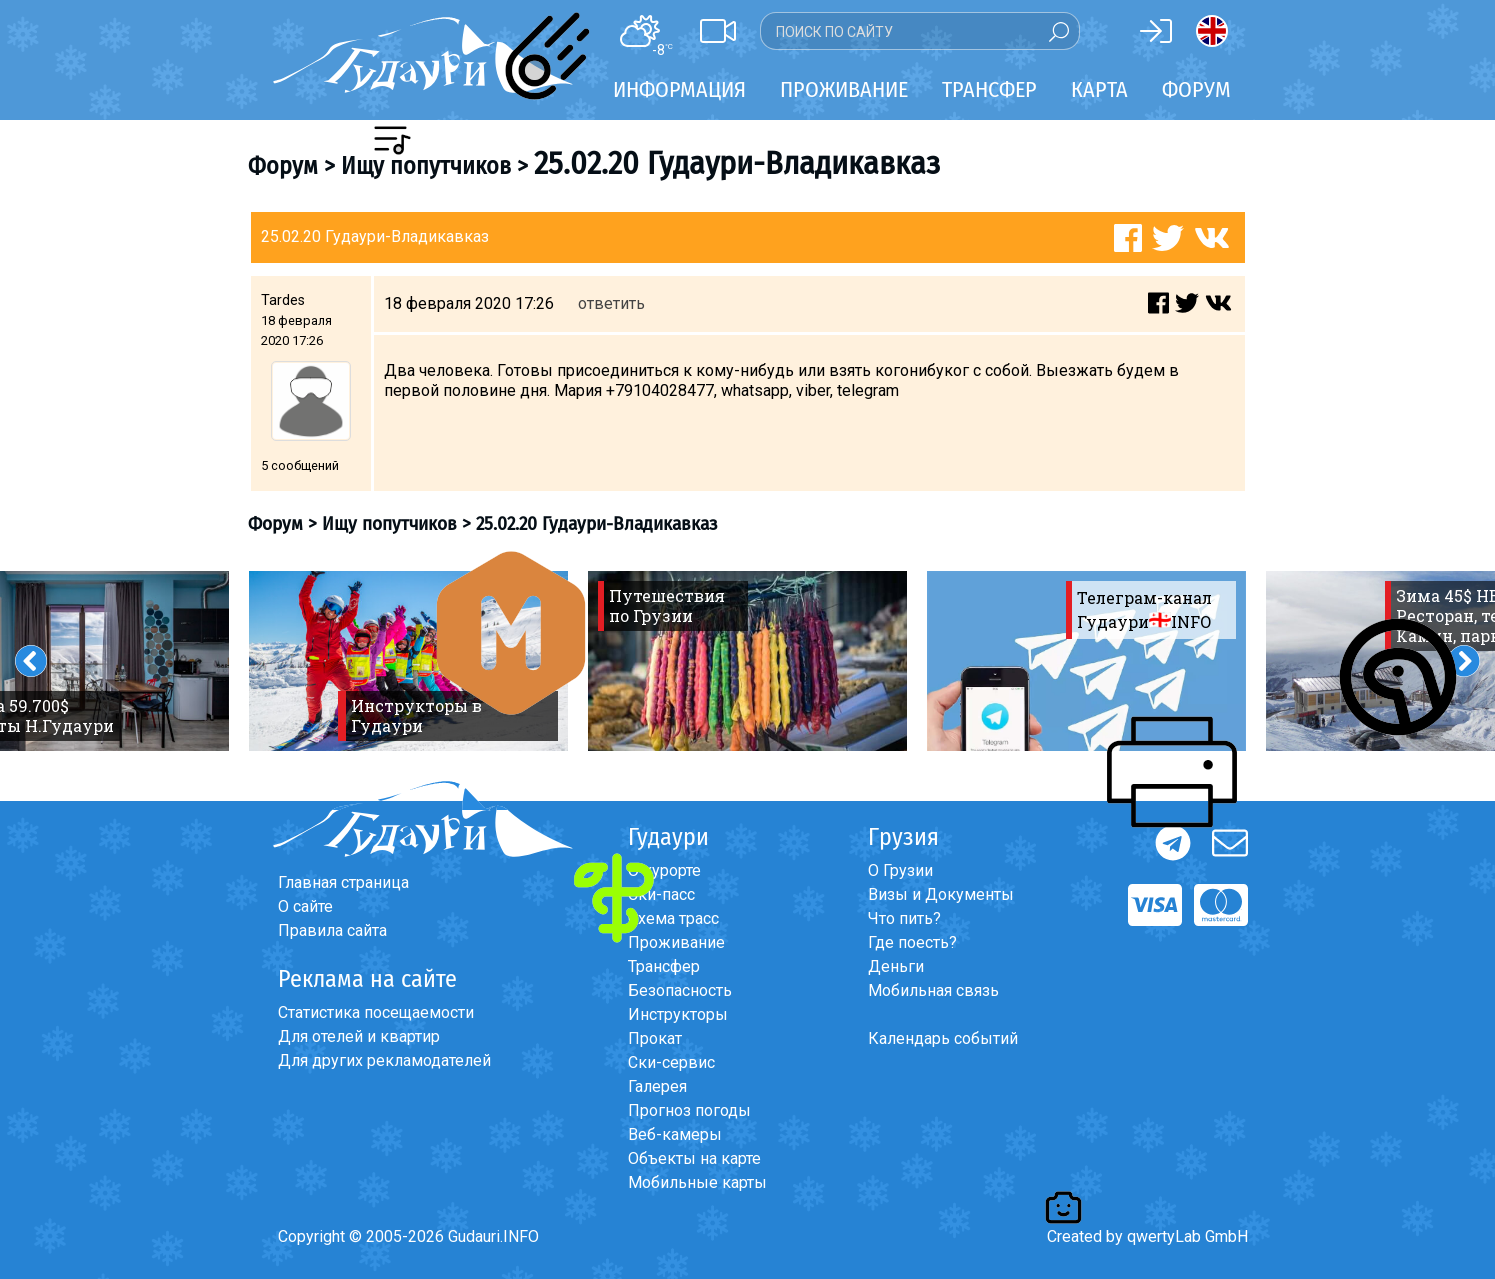 This screenshot has width=1495, height=1279. What do you see at coordinates (1398, 677) in the screenshot?
I see `link to Deno runtime or project` at bounding box center [1398, 677].